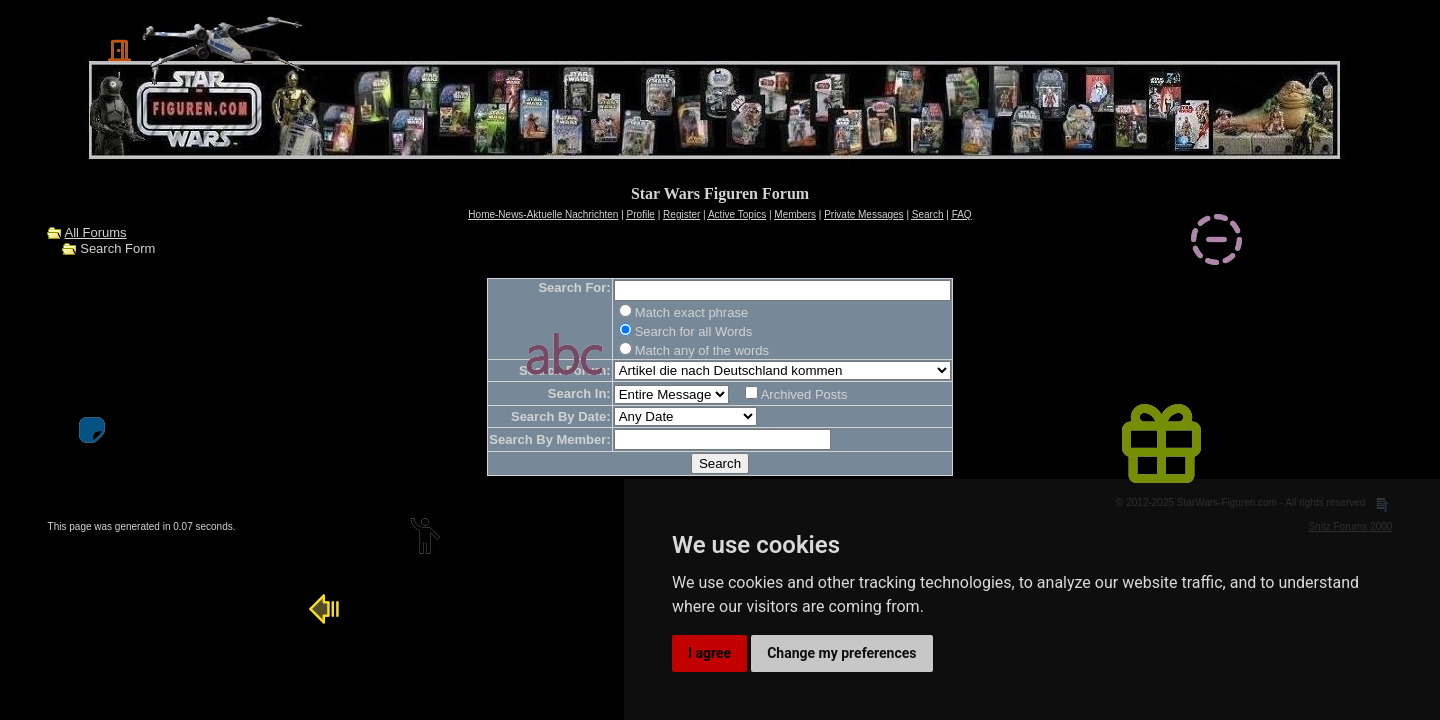 The height and width of the screenshot is (720, 1440). I want to click on log out or exit the application, so click(119, 50).